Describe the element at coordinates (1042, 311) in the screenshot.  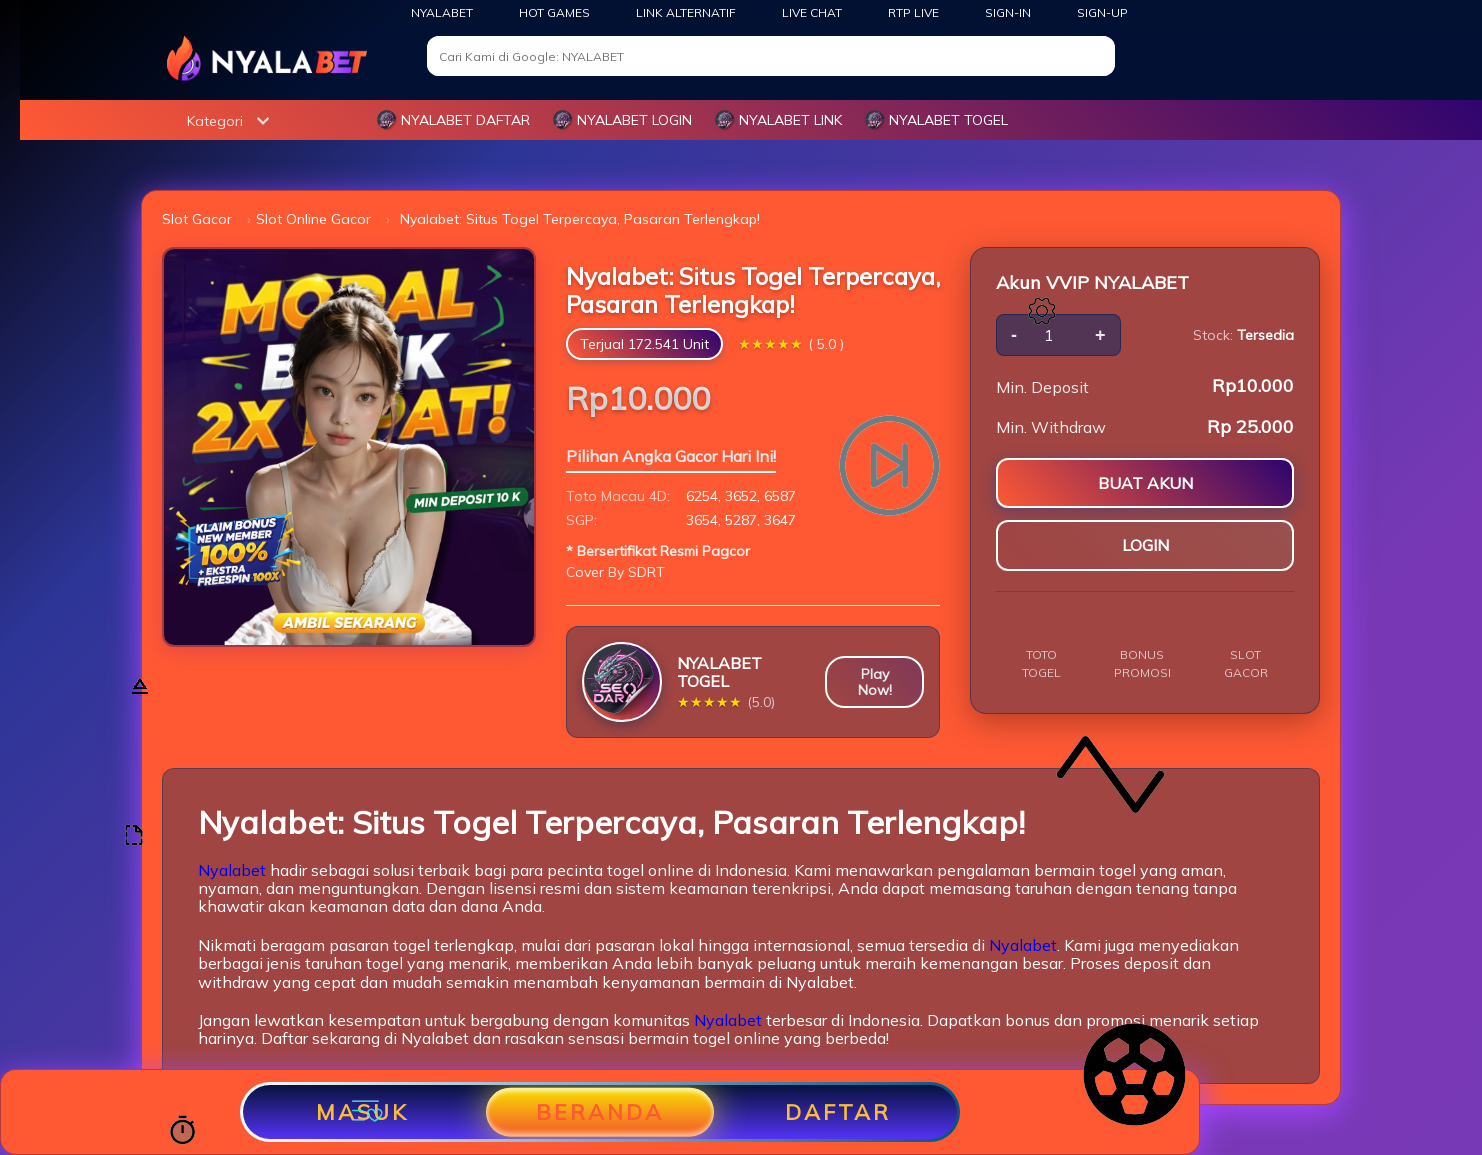
I see `access settings` at that location.